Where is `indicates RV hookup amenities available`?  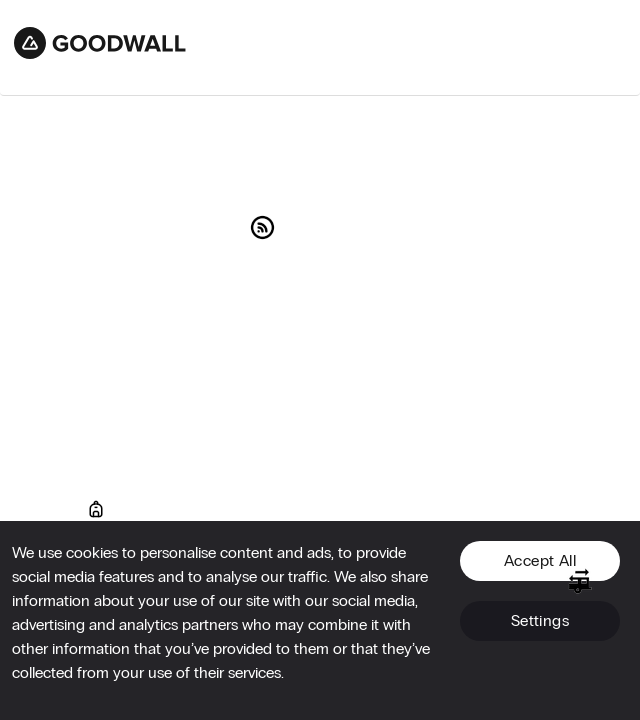 indicates RV hookup amenities available is located at coordinates (579, 581).